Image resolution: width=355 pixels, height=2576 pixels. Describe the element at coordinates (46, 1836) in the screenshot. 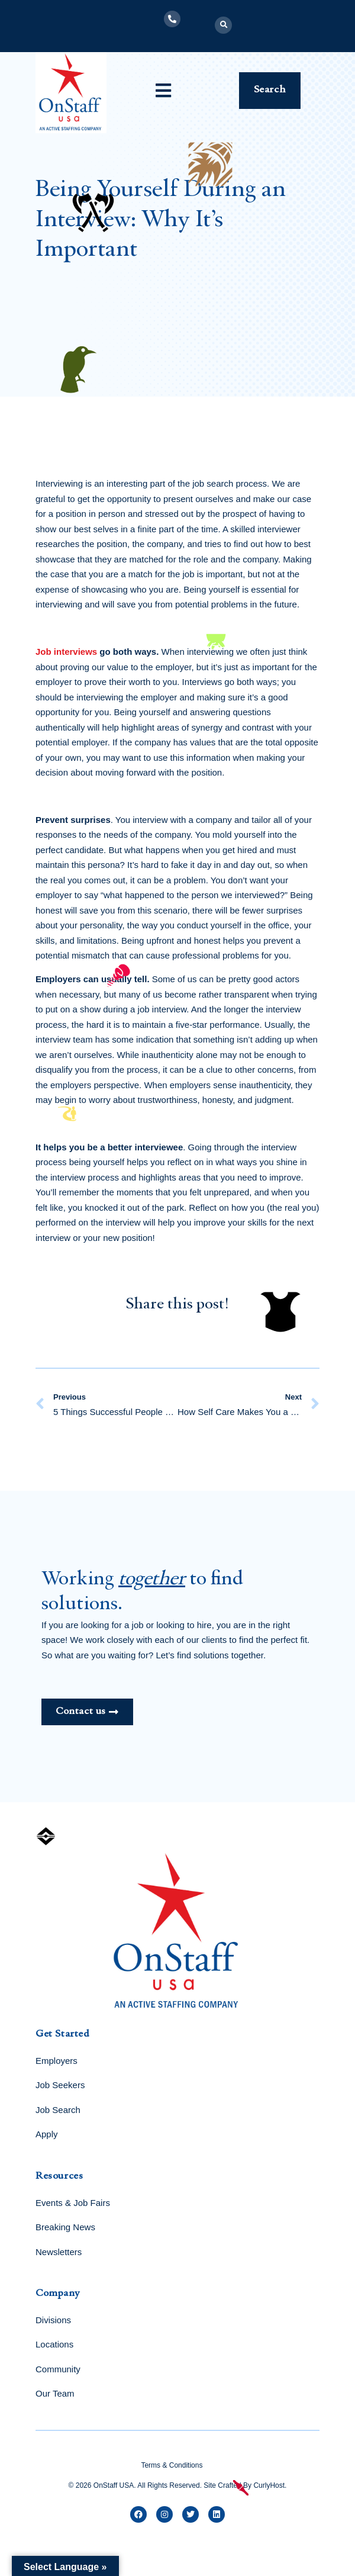

I see `place a virtual marker or waypoint in-game` at that location.